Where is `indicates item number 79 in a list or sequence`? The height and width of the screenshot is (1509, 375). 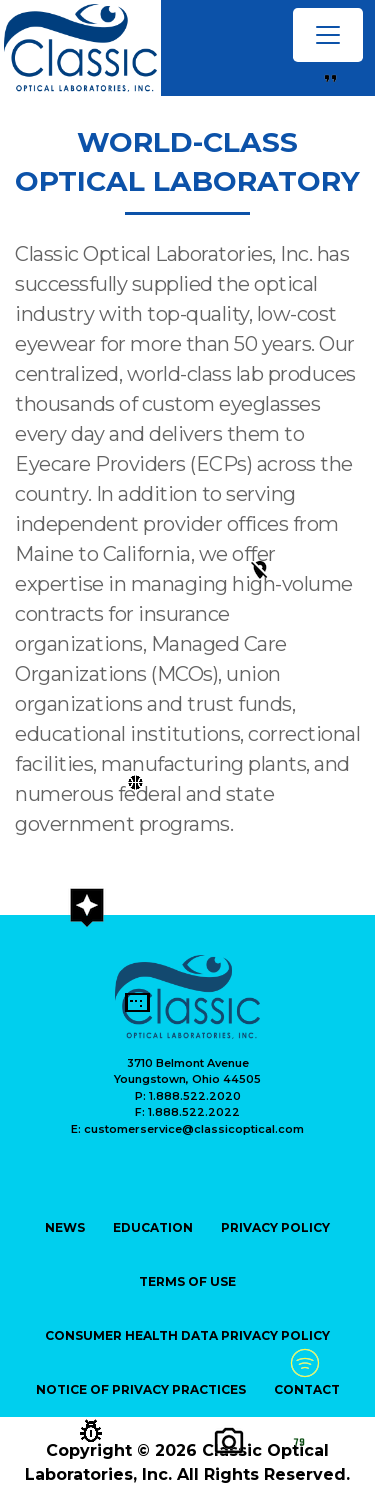
indicates item number 79 in a list or sequence is located at coordinates (299, 1442).